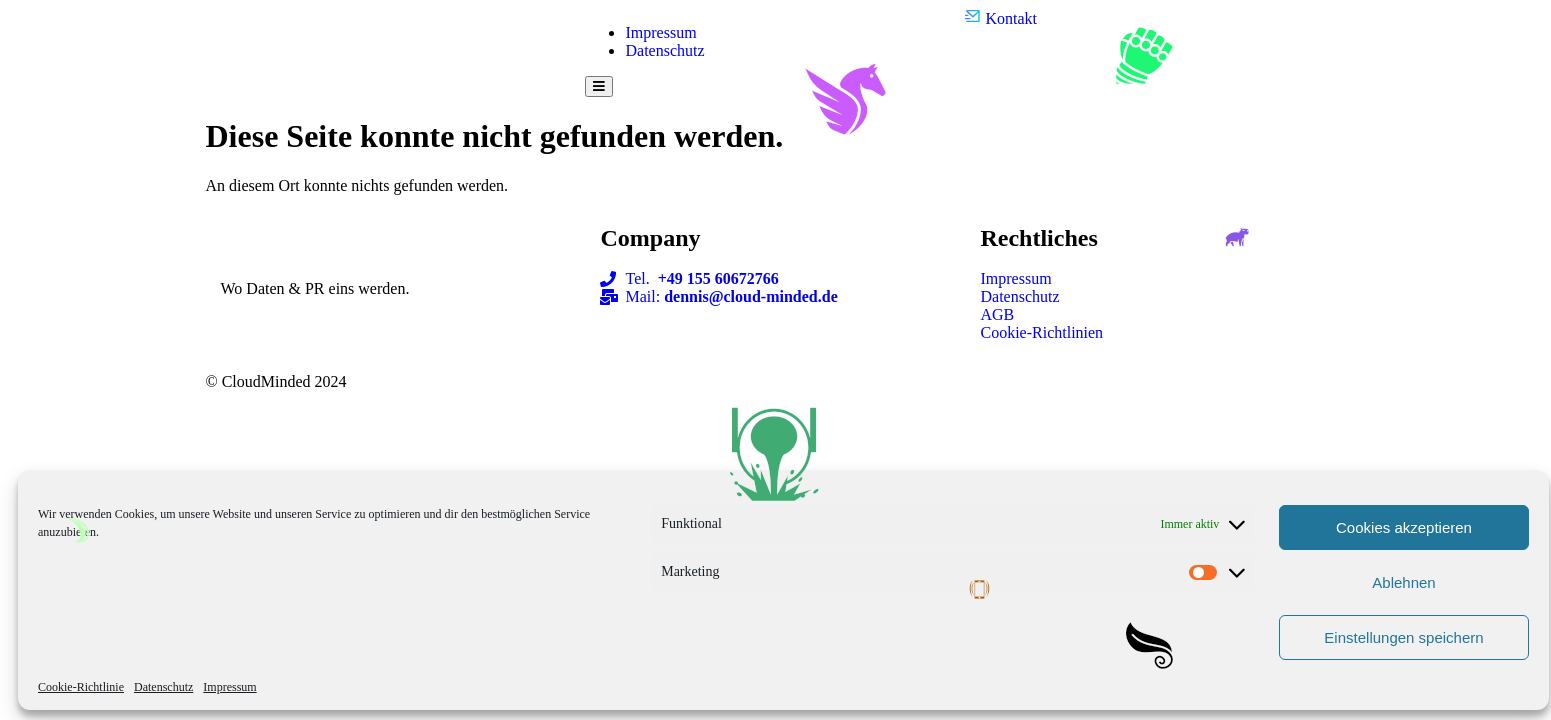 The image size is (1551, 720). What do you see at coordinates (1237, 237) in the screenshot?
I see `capybara character or avatar selection` at bounding box center [1237, 237].